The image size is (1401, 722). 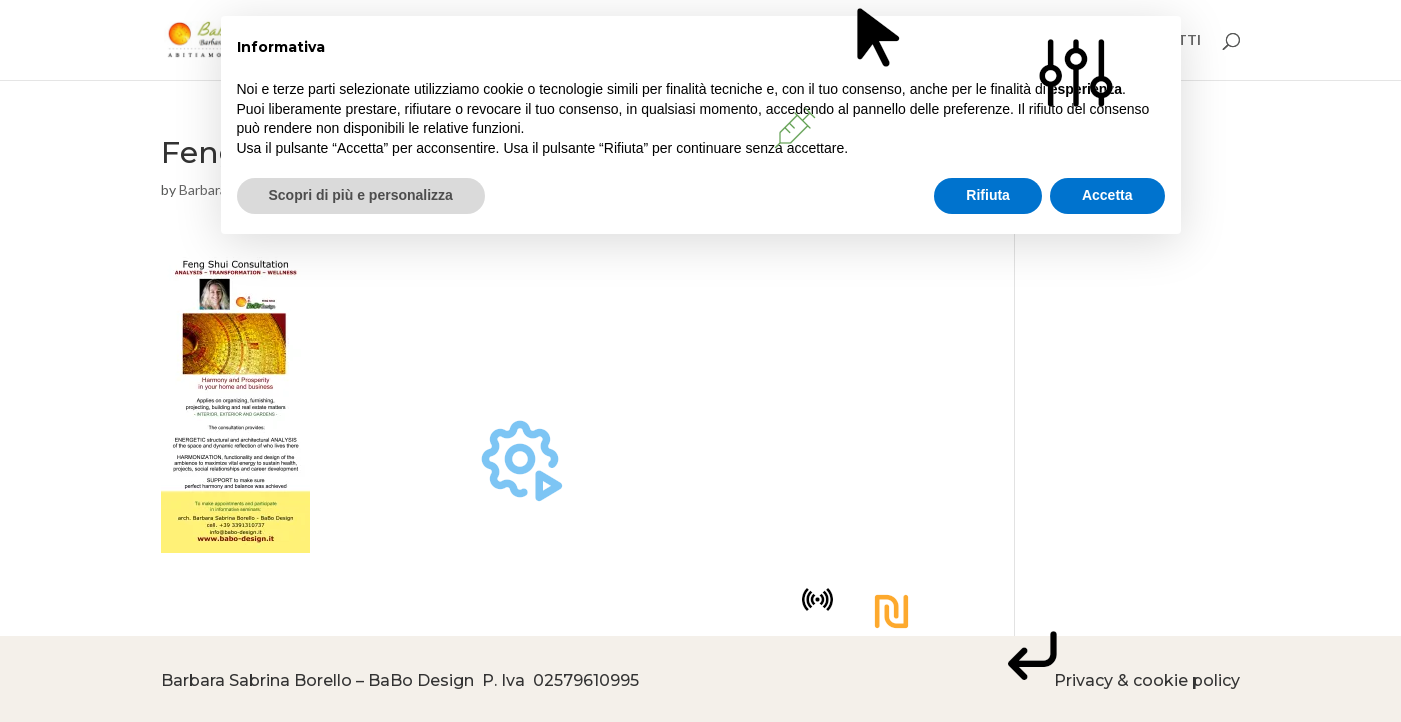 I want to click on cursor or pointer indicator, so click(x=875, y=37).